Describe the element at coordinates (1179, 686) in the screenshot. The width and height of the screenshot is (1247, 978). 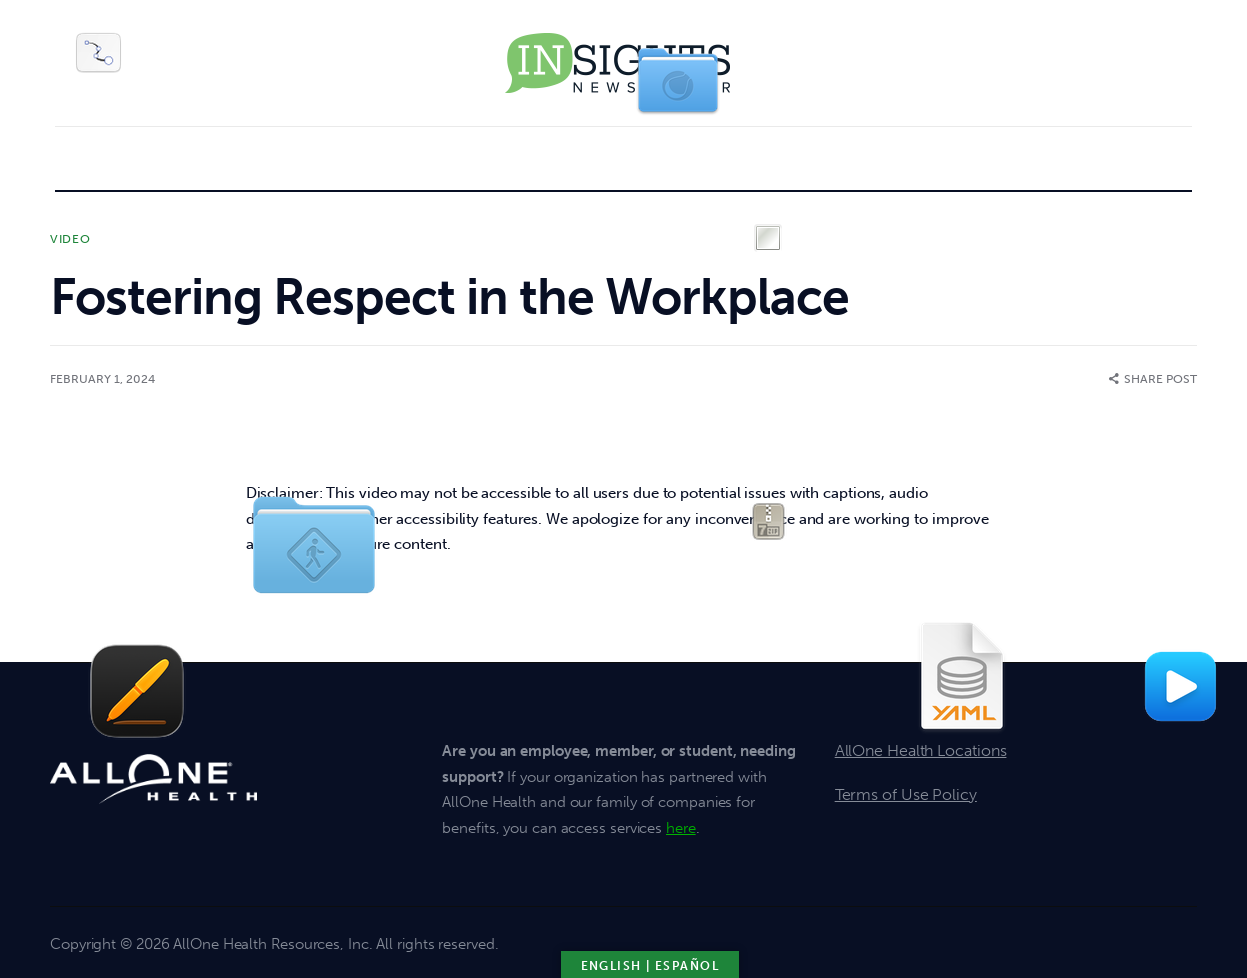
I see `open yesplaymusic app` at that location.